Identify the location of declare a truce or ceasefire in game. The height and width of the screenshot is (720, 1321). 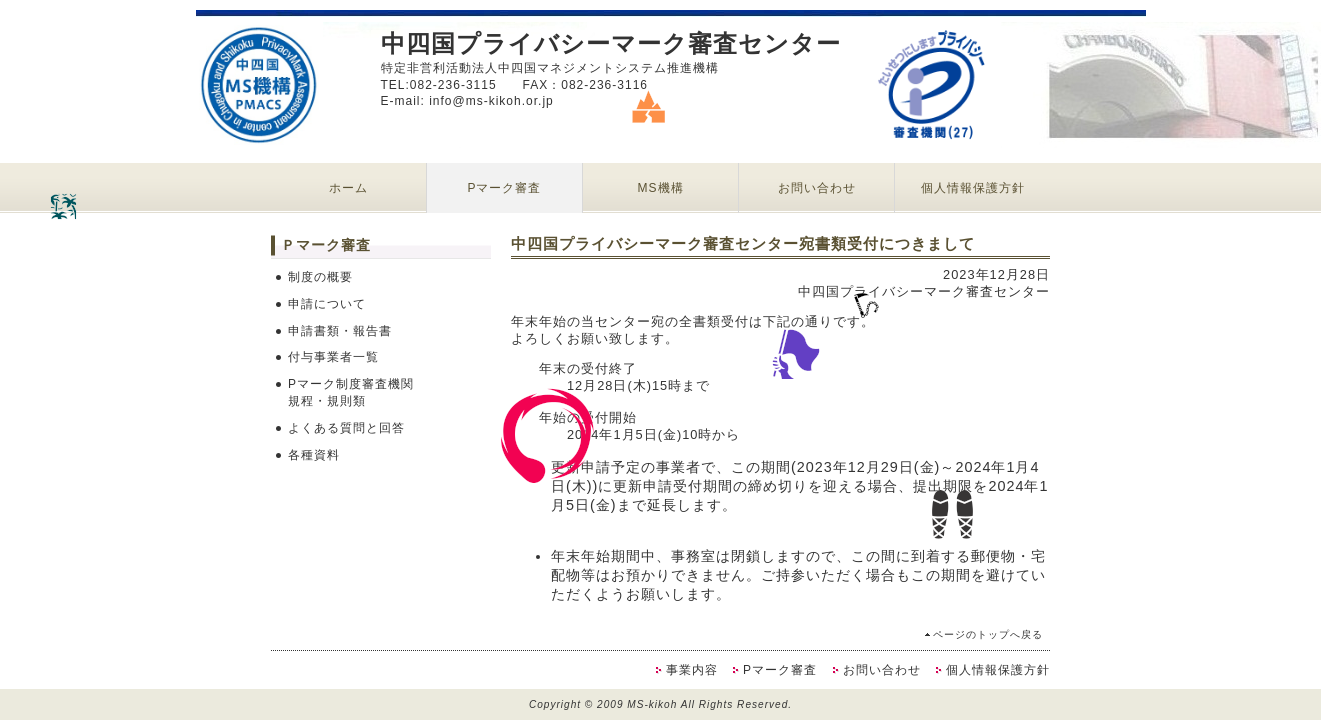
(796, 354).